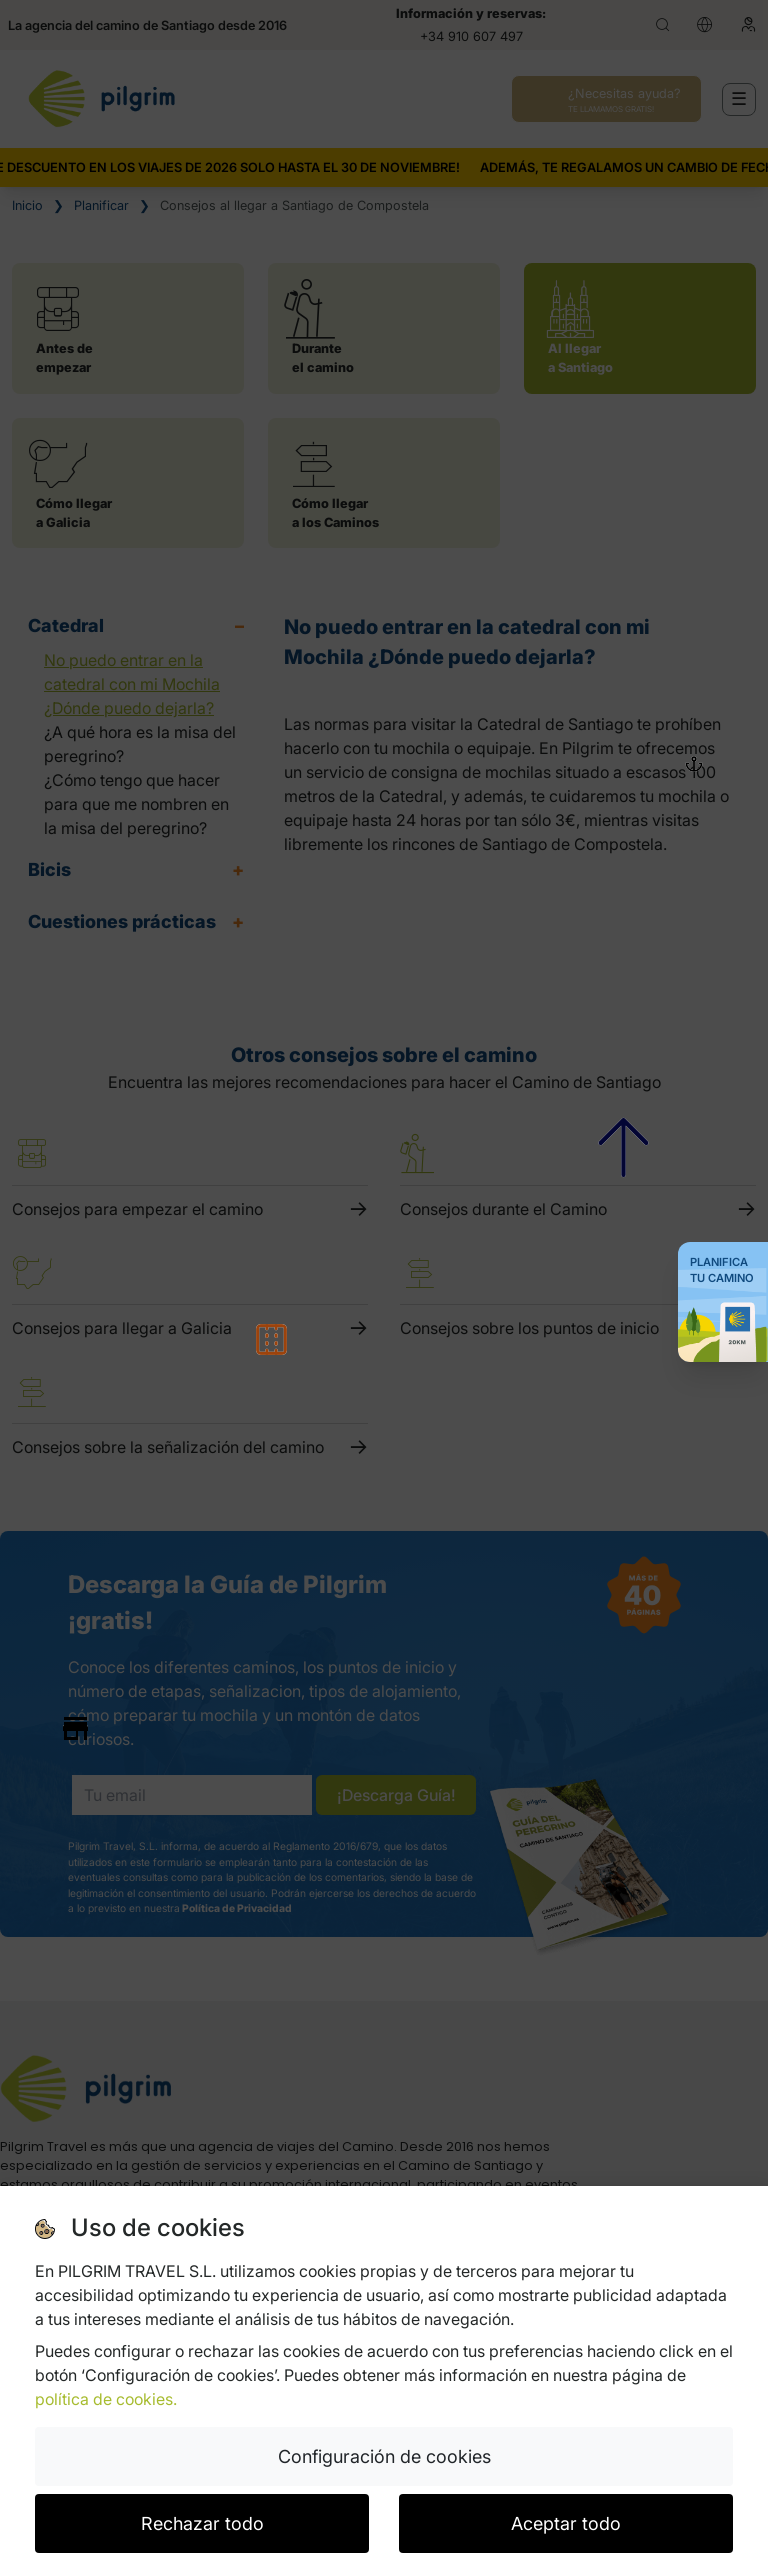  Describe the element at coordinates (694, 764) in the screenshot. I see `navigate to anchor point or bookmark` at that location.